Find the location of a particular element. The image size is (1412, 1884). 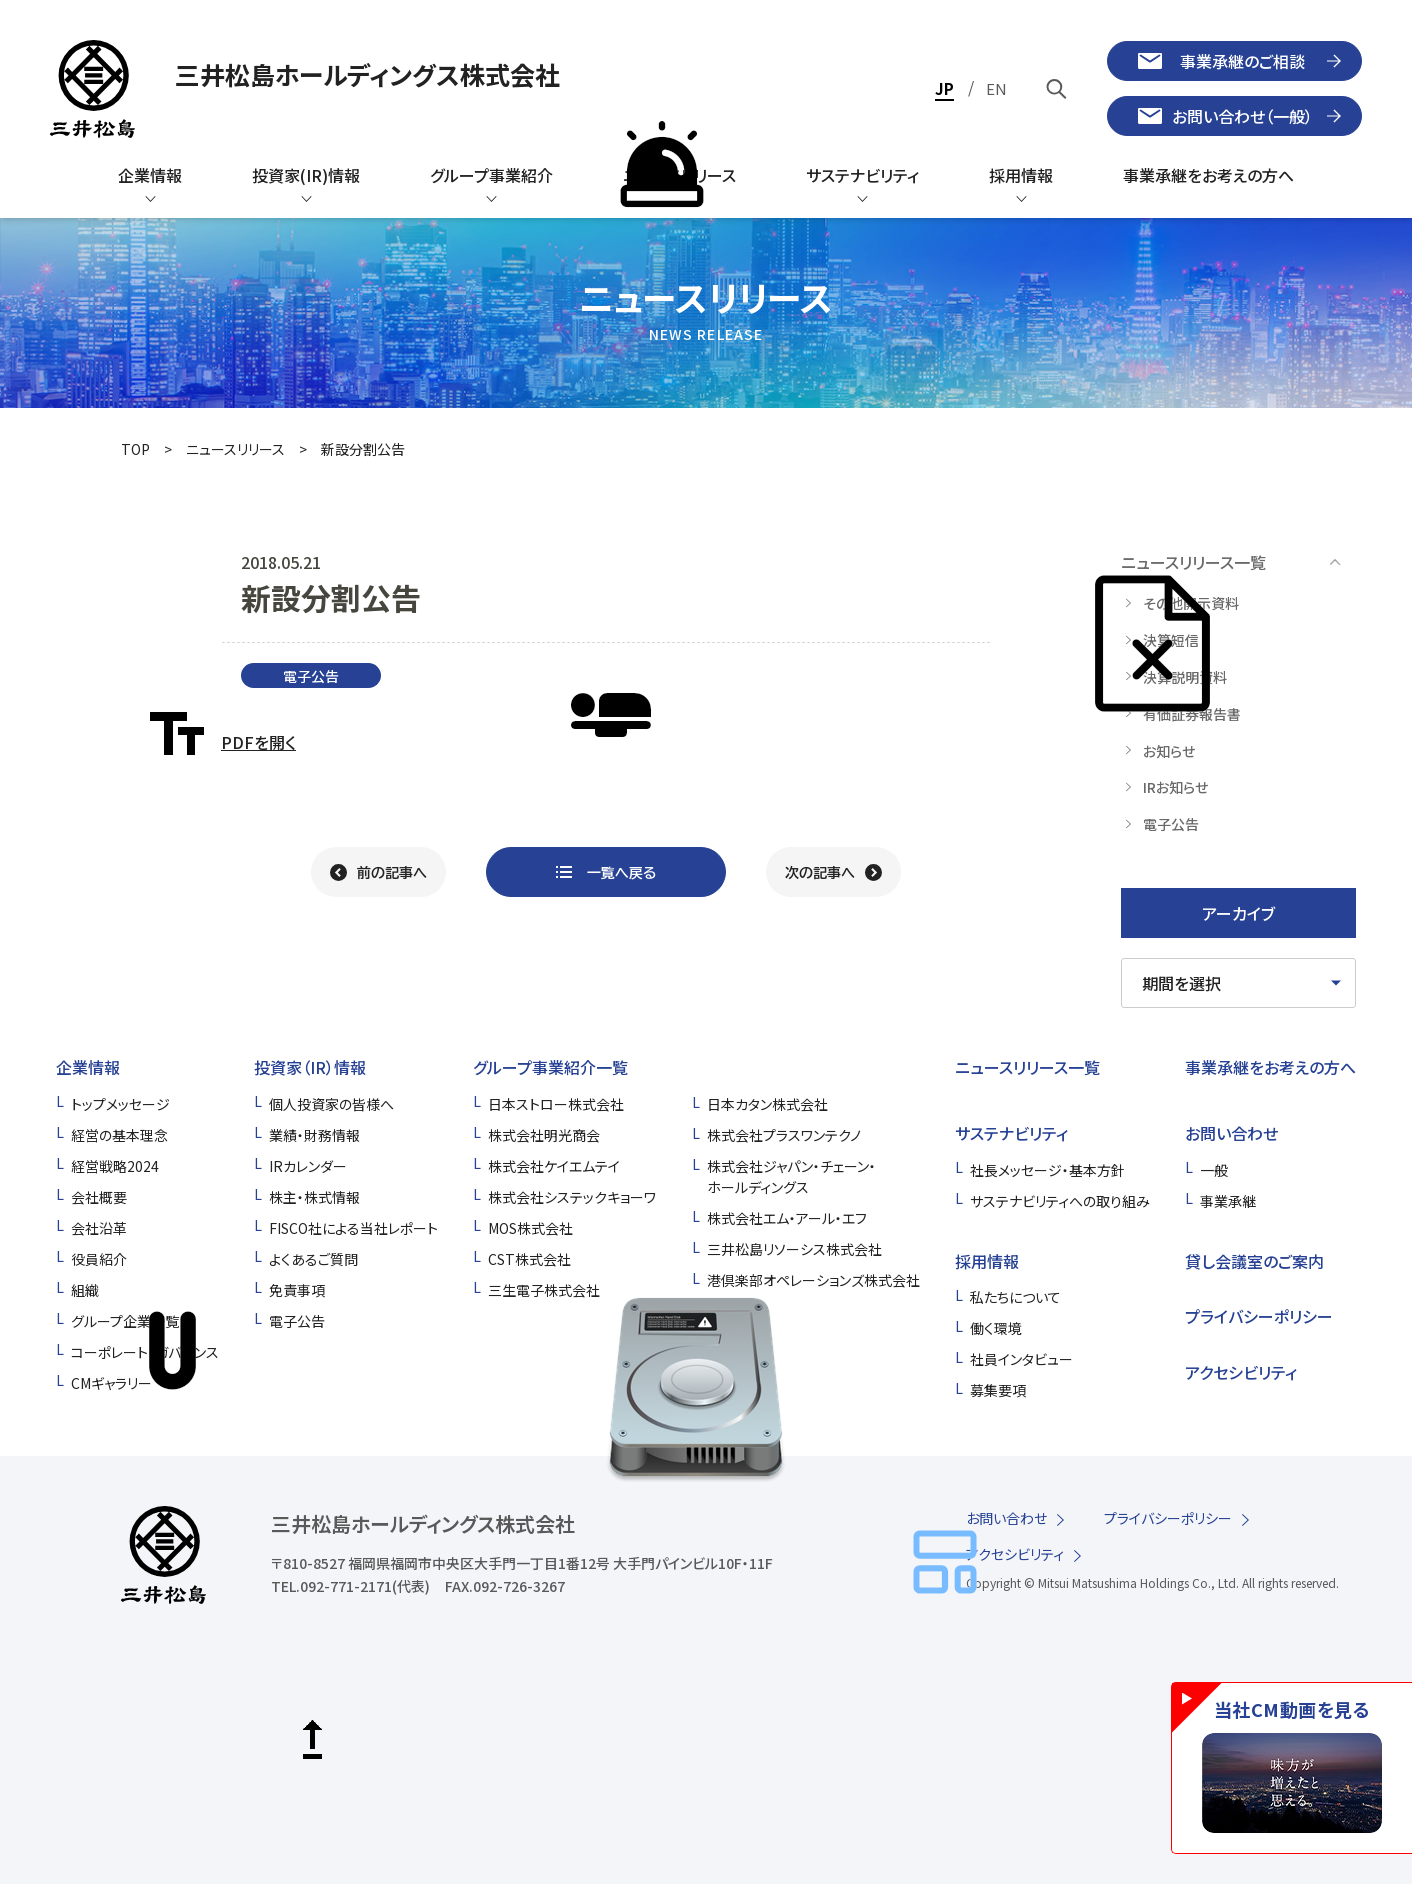

upgrade to a newer version is located at coordinates (312, 1739).